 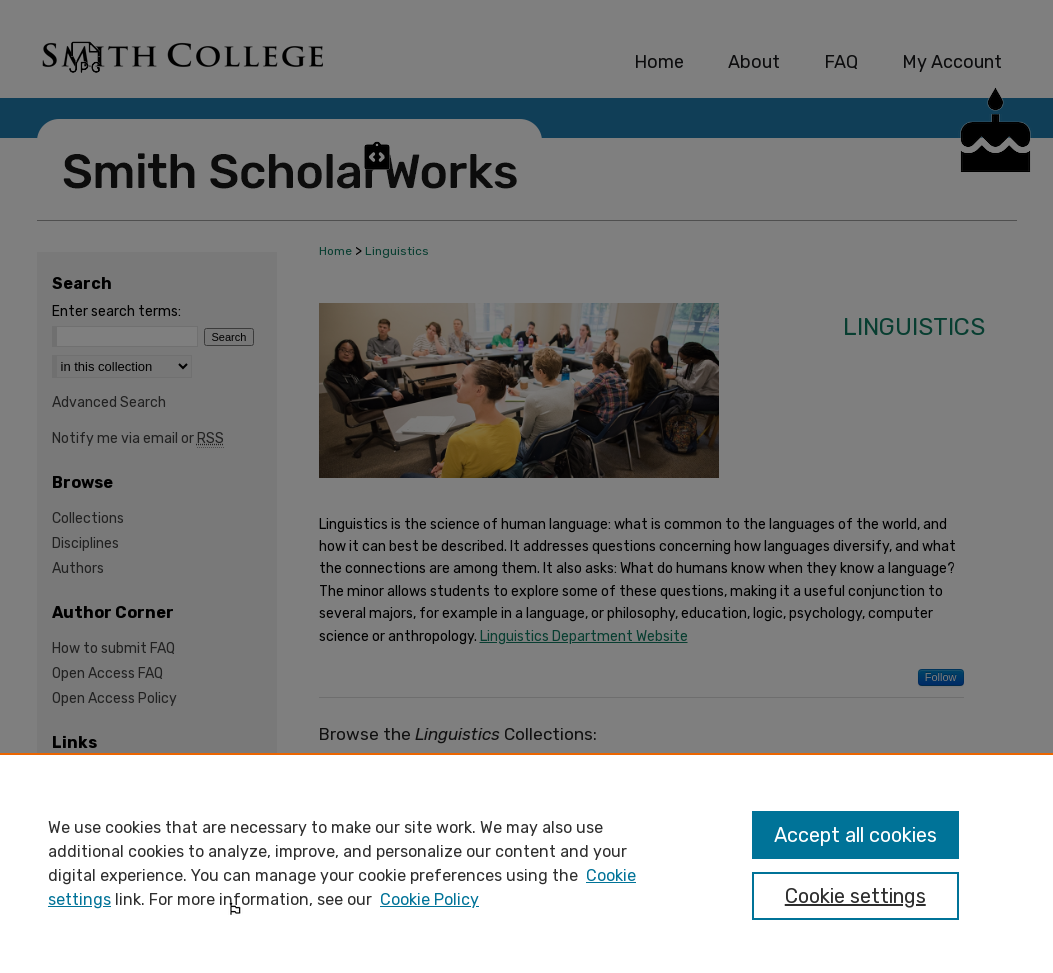 I want to click on access flag emoji options, so click(x=235, y=909).